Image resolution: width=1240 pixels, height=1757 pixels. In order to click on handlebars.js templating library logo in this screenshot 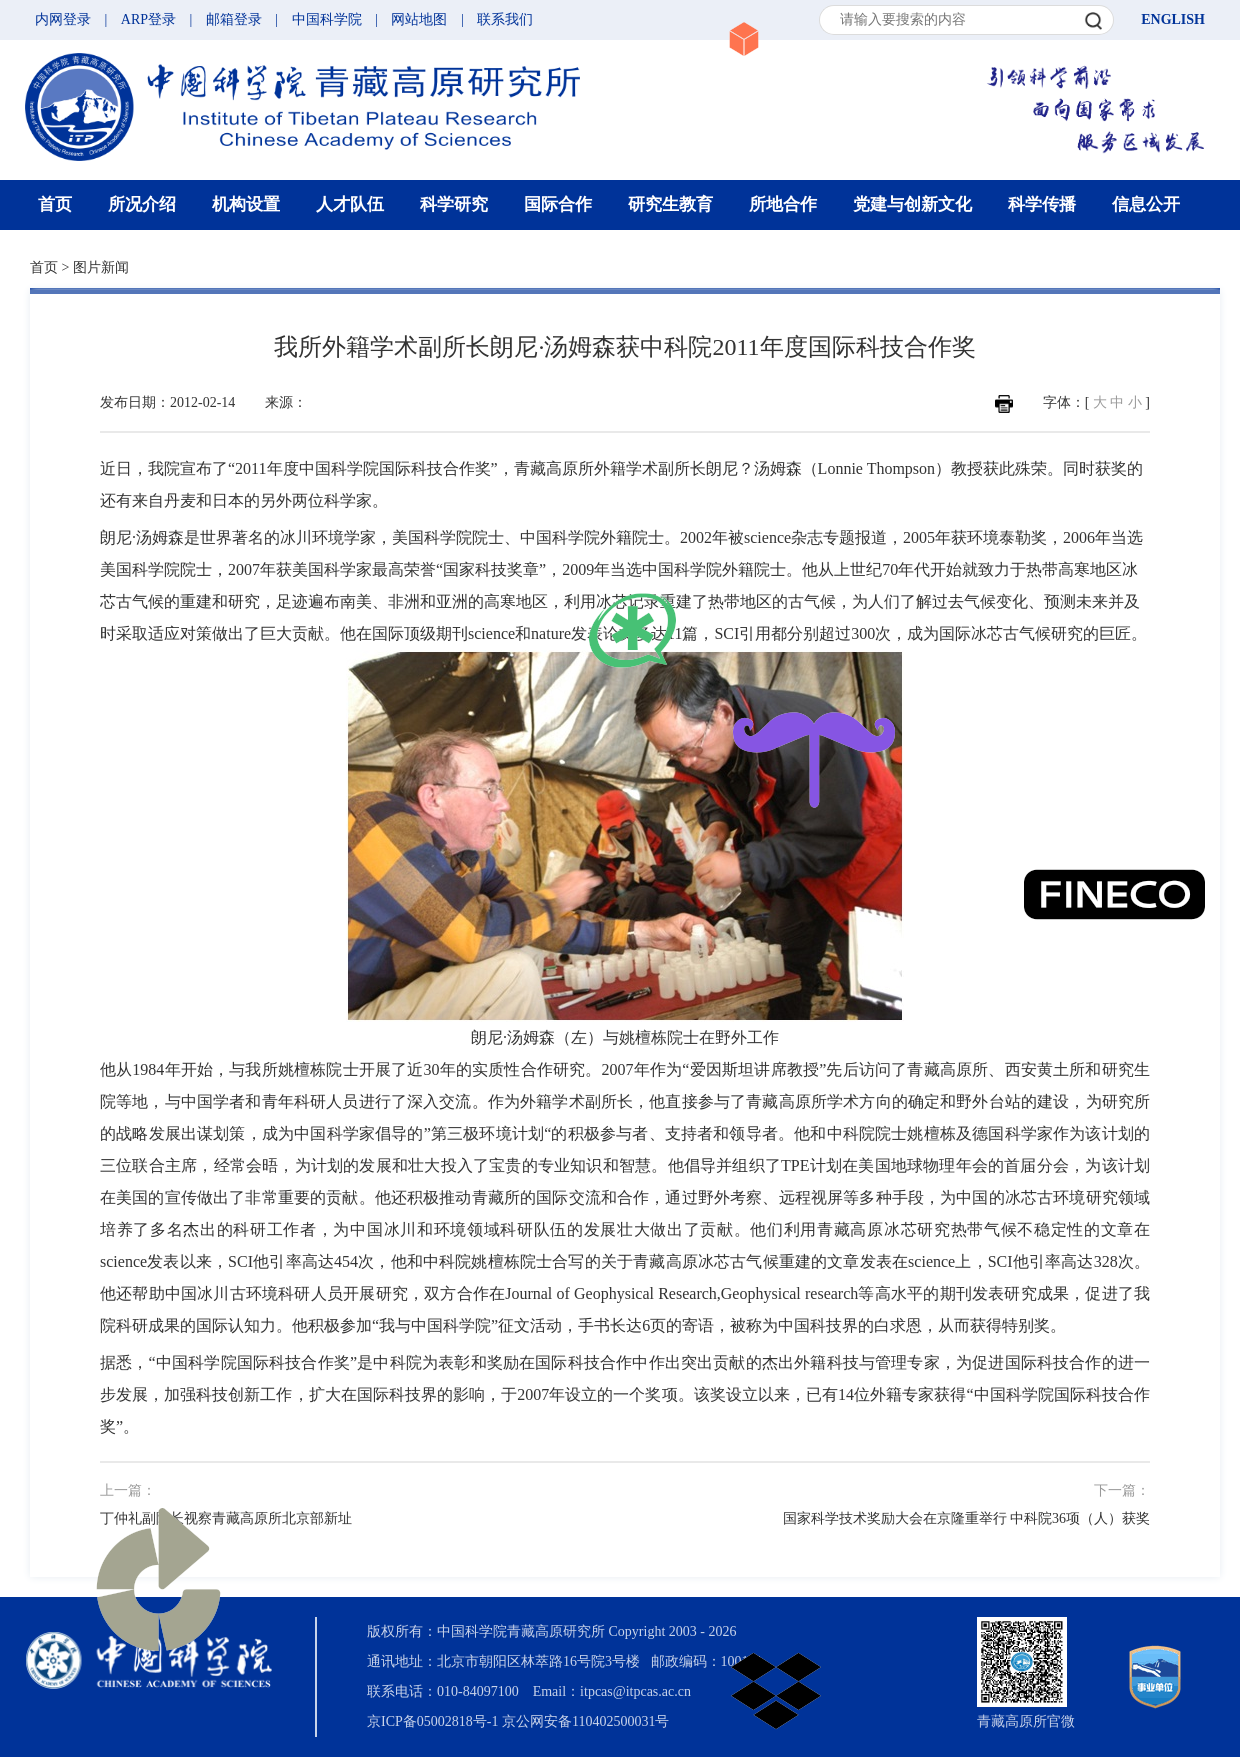, I will do `click(814, 760)`.